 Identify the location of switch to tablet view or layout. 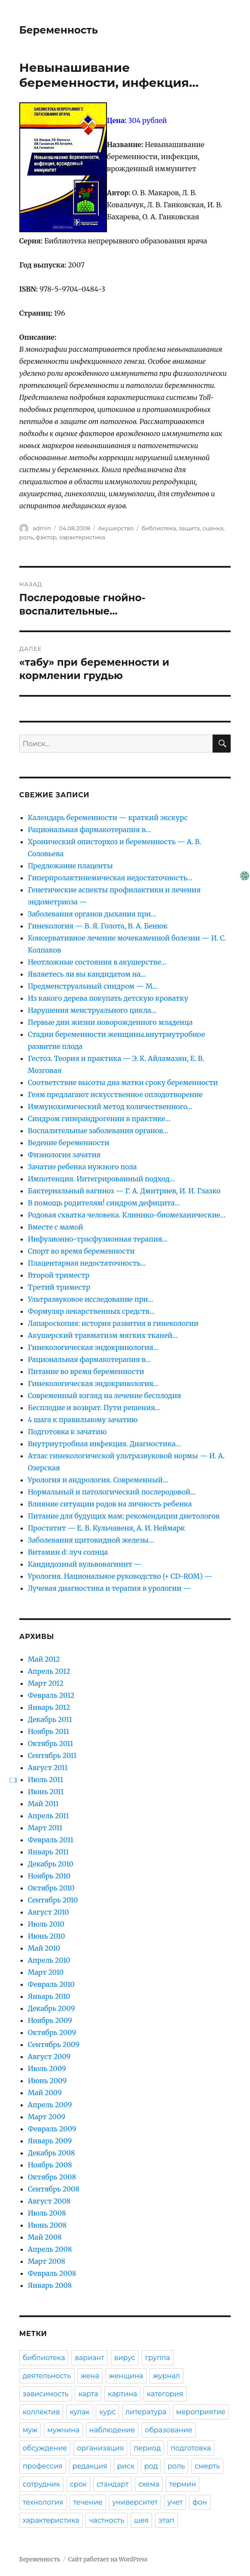
(13, 1780).